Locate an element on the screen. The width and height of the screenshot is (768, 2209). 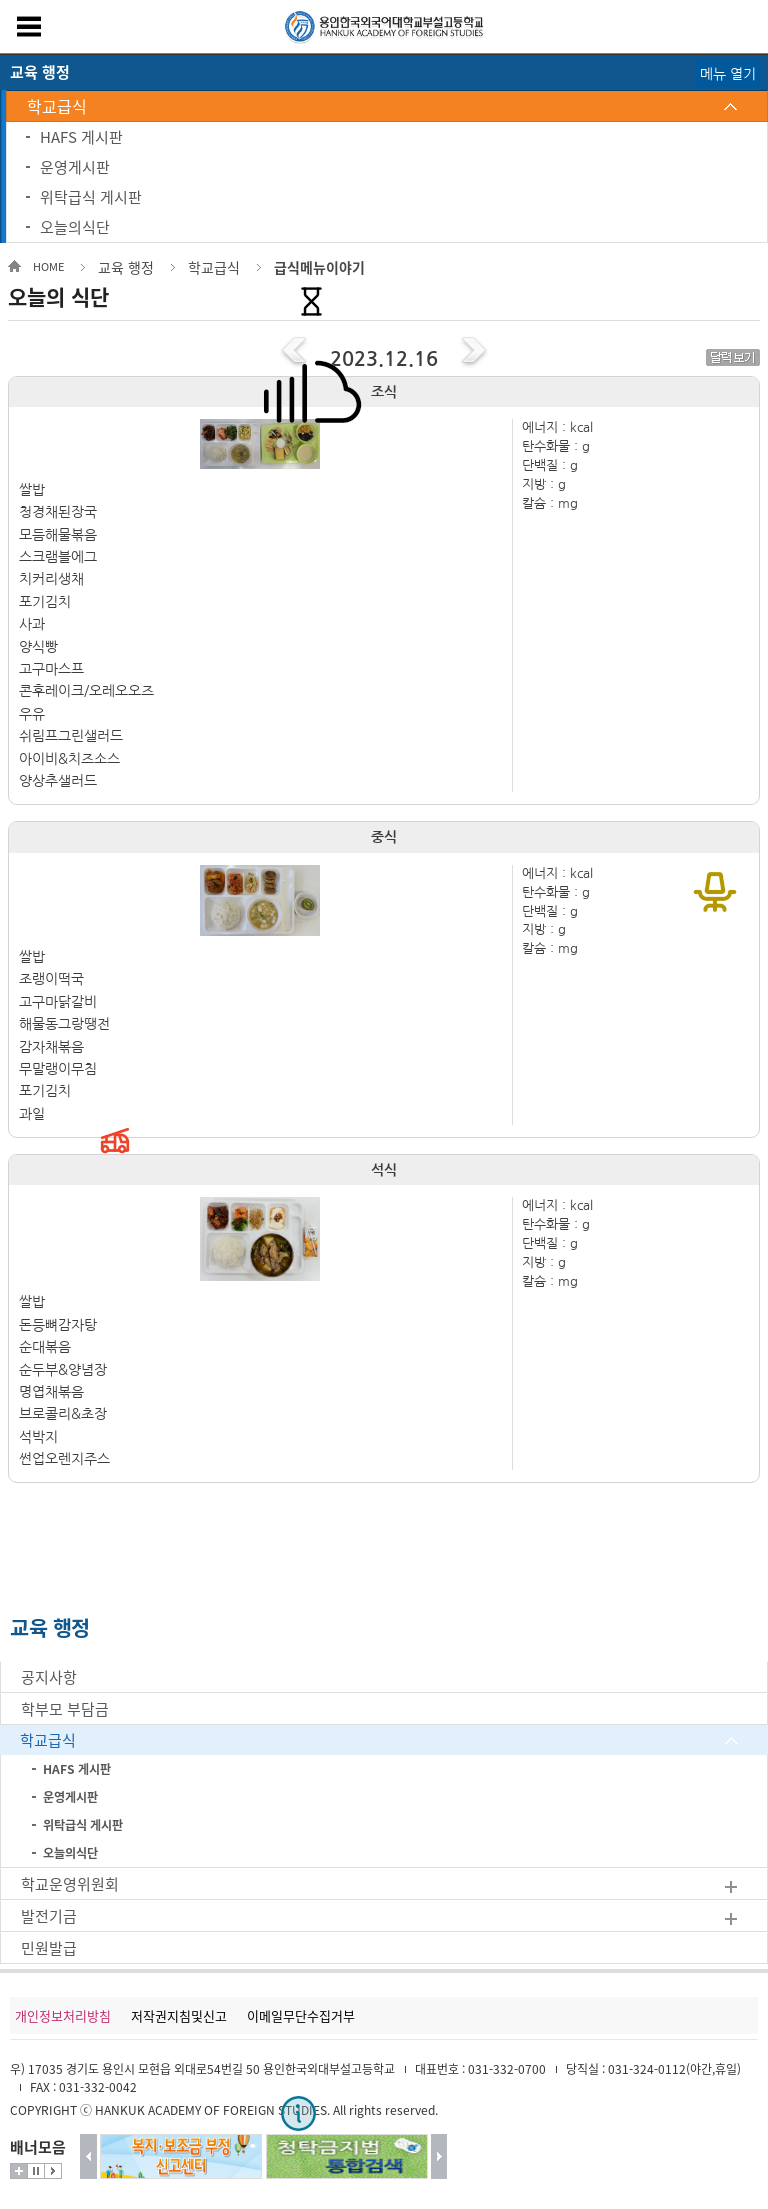
open SoundCloud app is located at coordinates (311, 395).